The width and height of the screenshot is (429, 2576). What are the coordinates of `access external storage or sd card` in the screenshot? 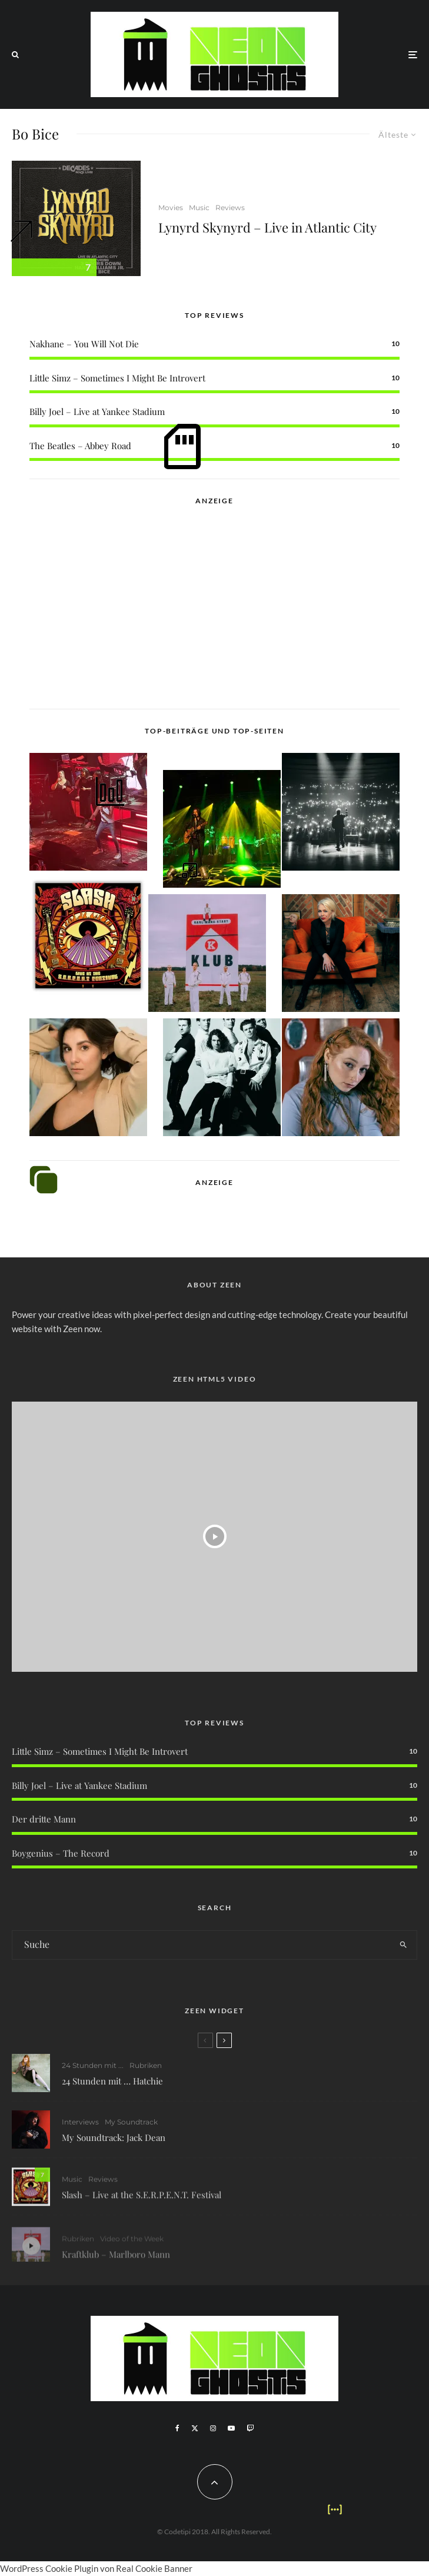 It's located at (182, 446).